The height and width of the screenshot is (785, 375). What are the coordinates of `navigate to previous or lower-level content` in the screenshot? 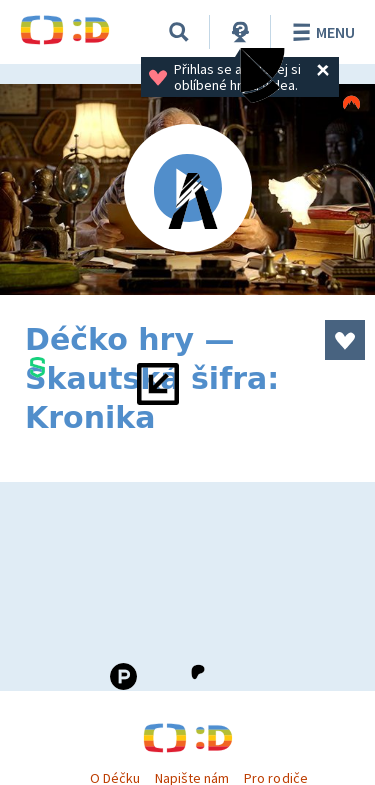 It's located at (158, 384).